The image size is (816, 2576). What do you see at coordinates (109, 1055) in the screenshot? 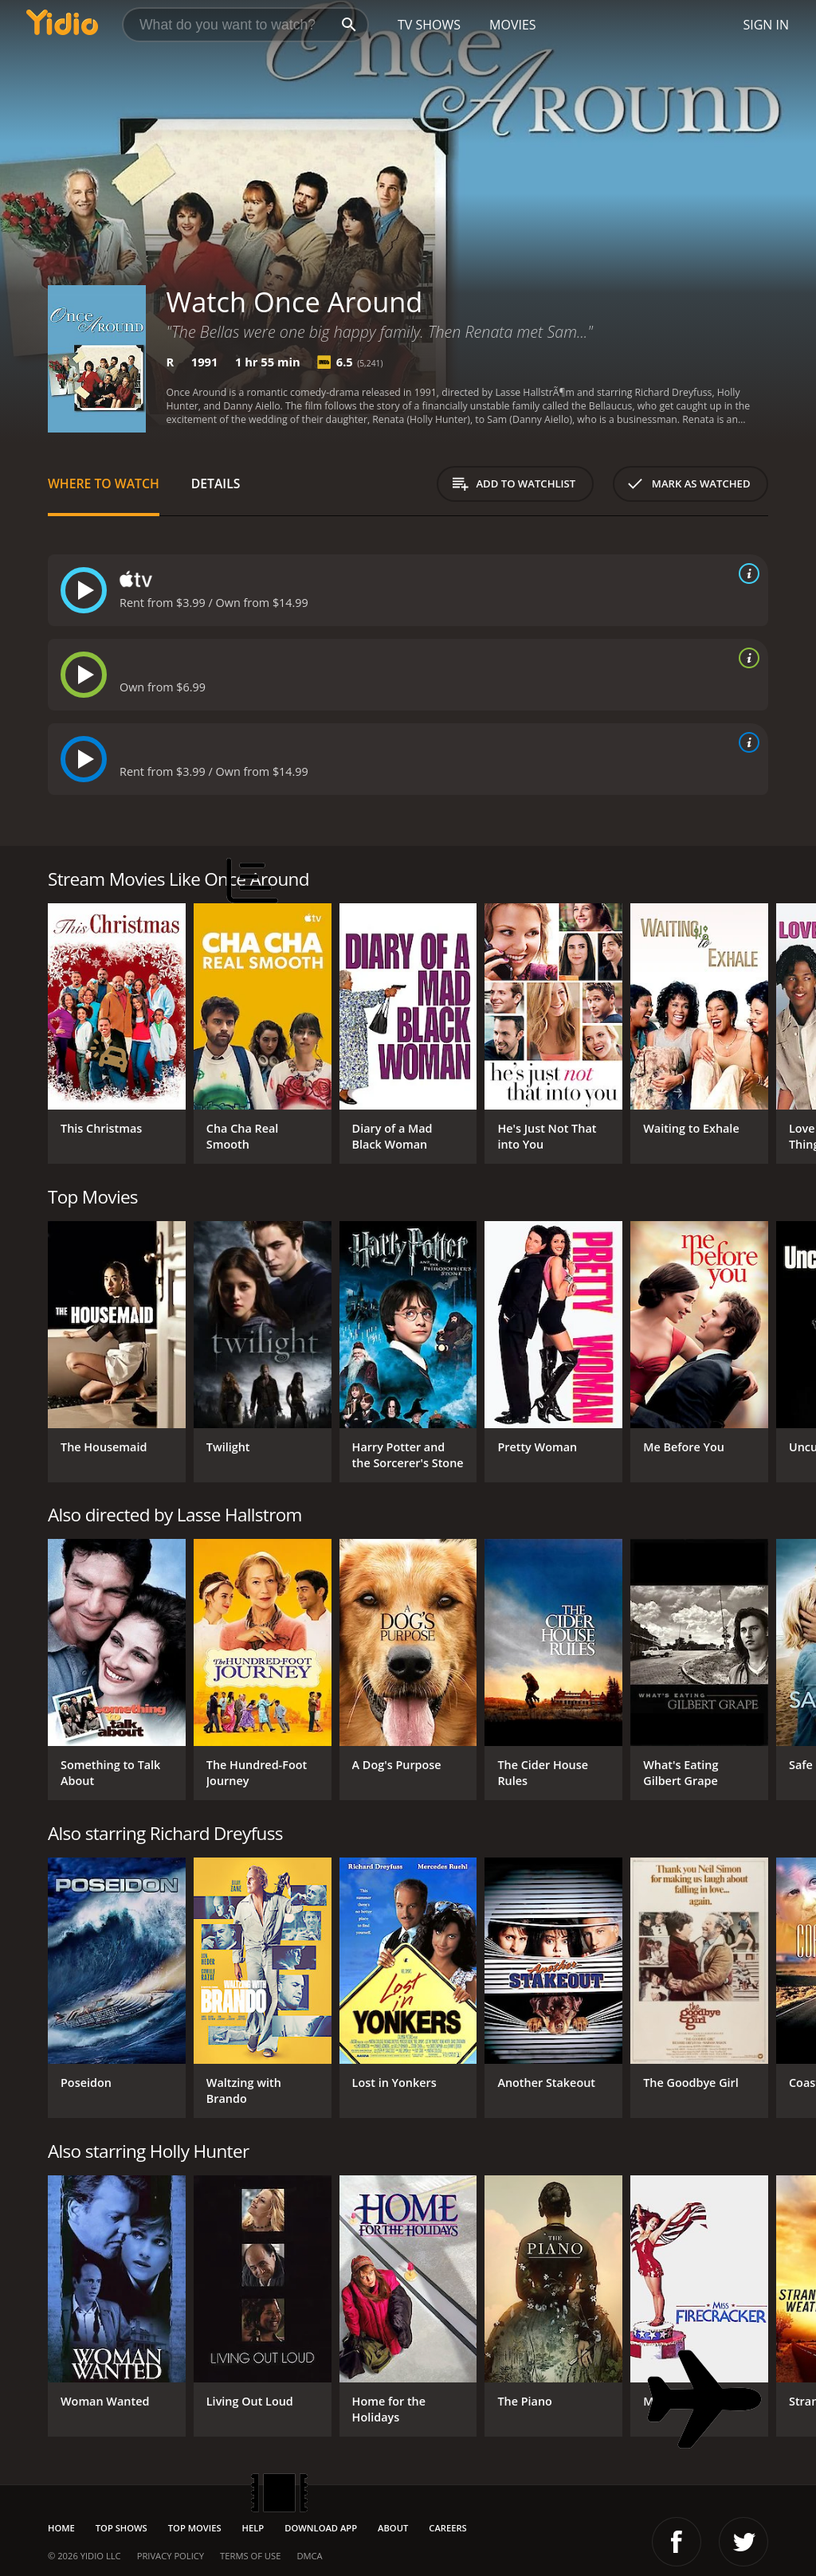
I see `report a vehicle accident` at bounding box center [109, 1055].